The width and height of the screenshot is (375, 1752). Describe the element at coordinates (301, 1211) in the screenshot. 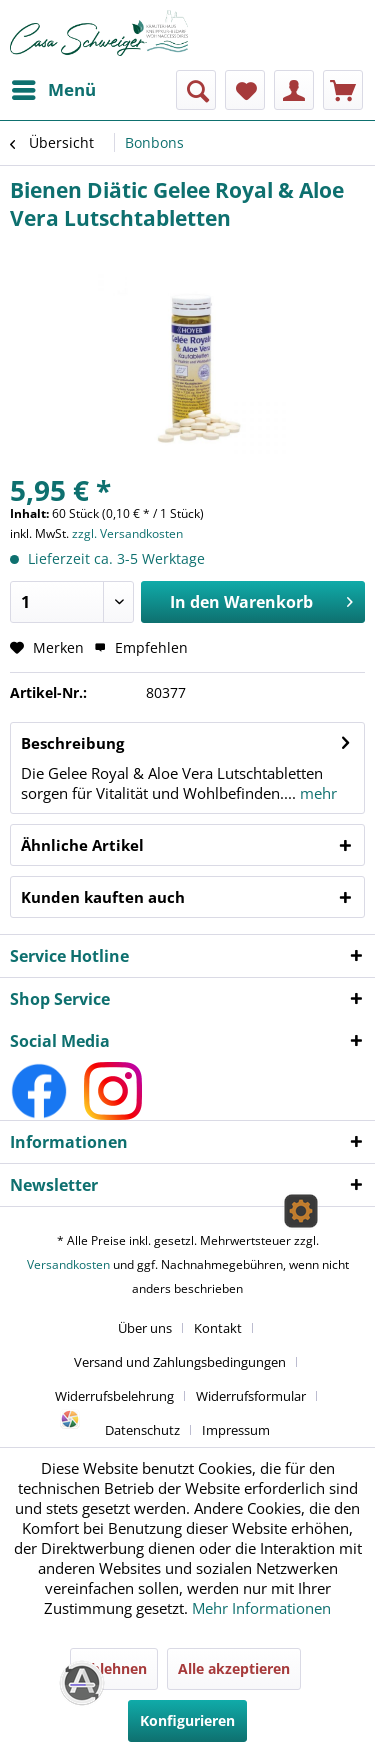

I see `launch factorio game` at that location.